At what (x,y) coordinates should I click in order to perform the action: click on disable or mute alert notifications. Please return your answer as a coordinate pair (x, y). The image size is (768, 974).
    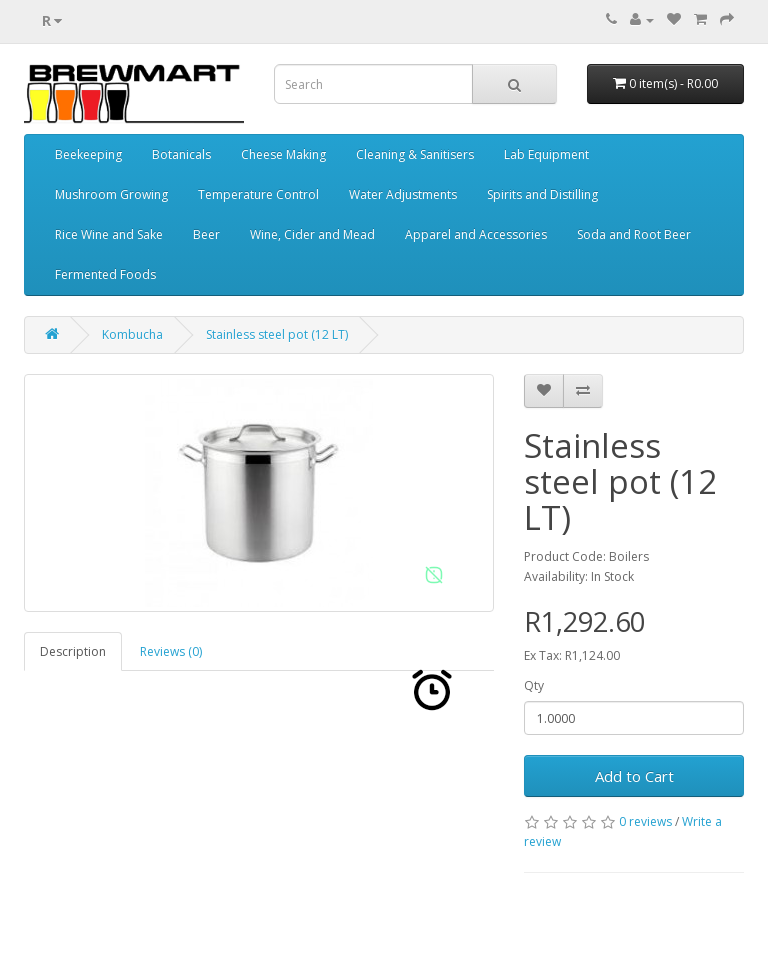
    Looking at the image, I should click on (434, 575).